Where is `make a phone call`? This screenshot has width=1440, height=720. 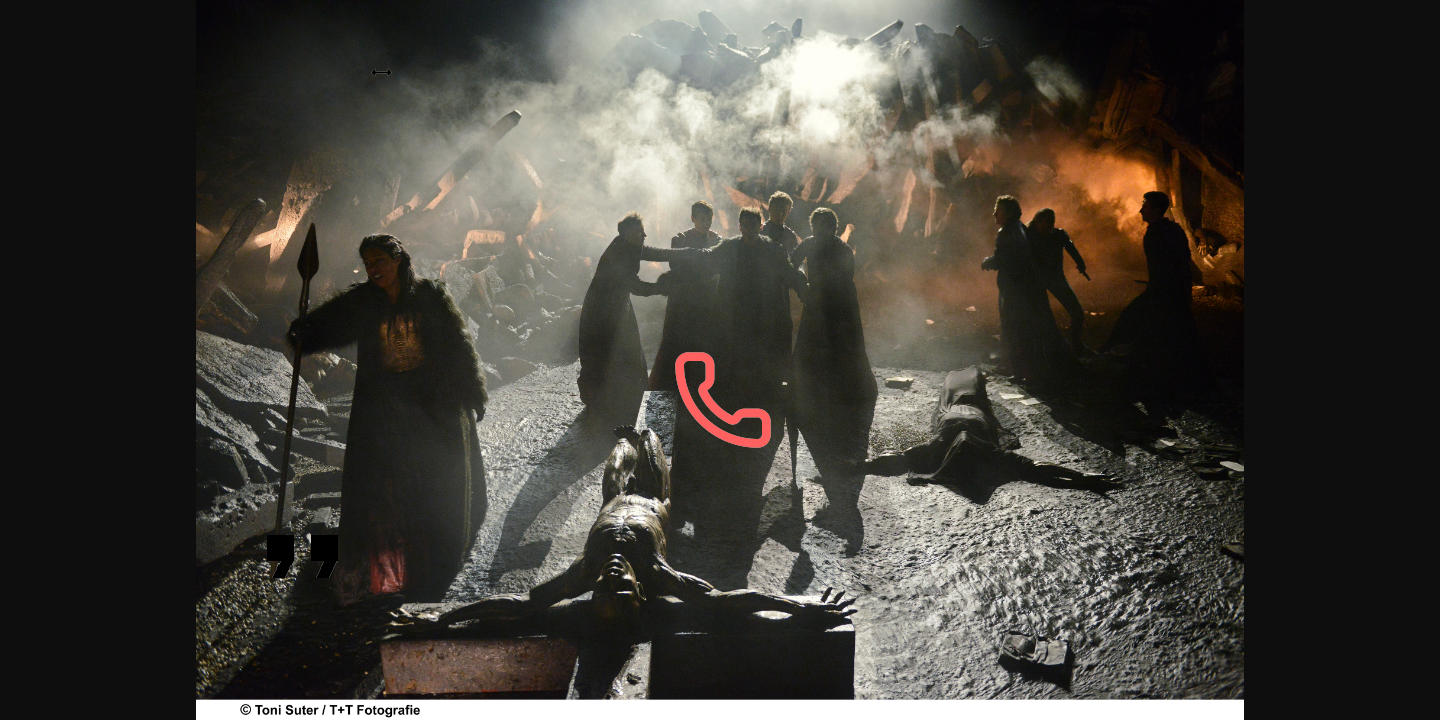
make a phone call is located at coordinates (723, 400).